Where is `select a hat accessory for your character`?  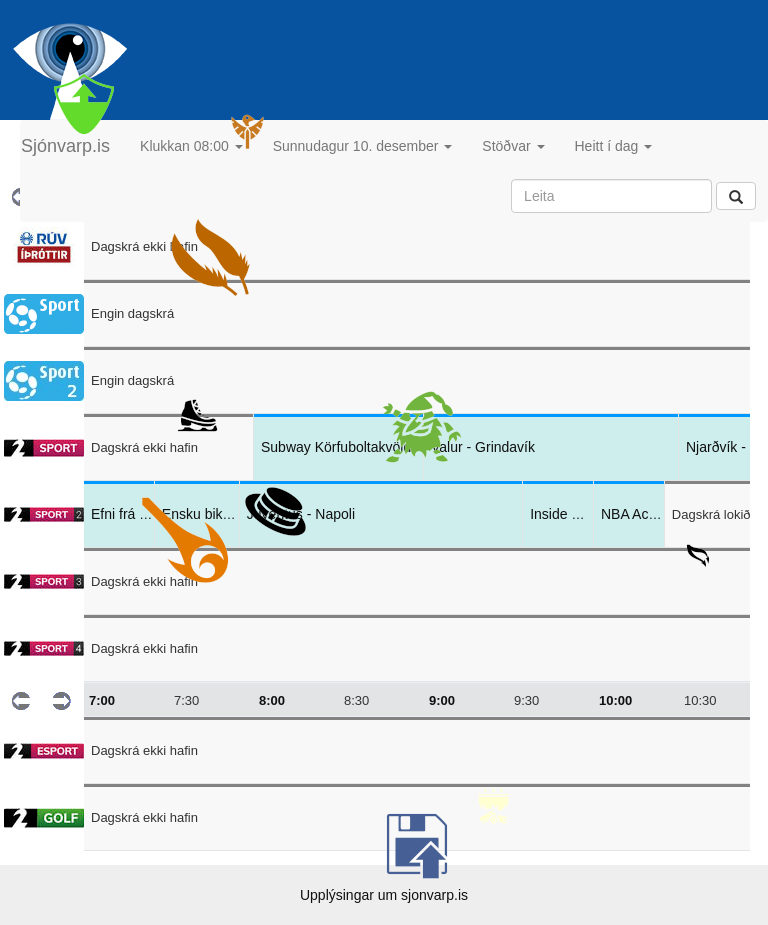
select a hat accessory for your character is located at coordinates (275, 511).